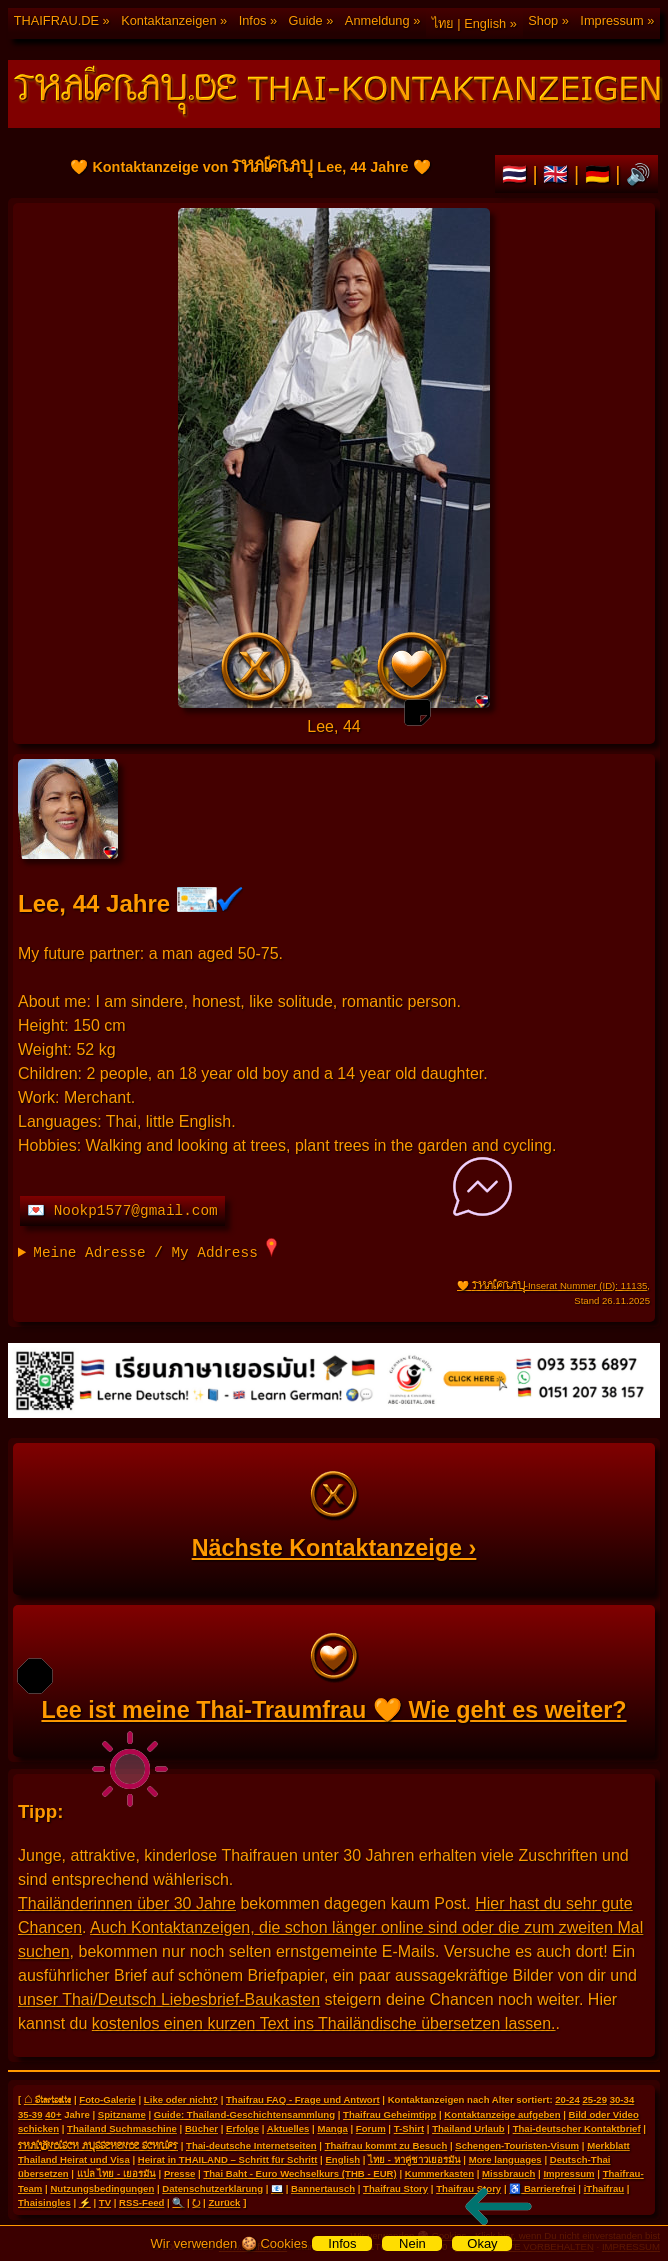 This screenshot has width=668, height=2261. I want to click on stop or halt action indicator, so click(35, 1676).